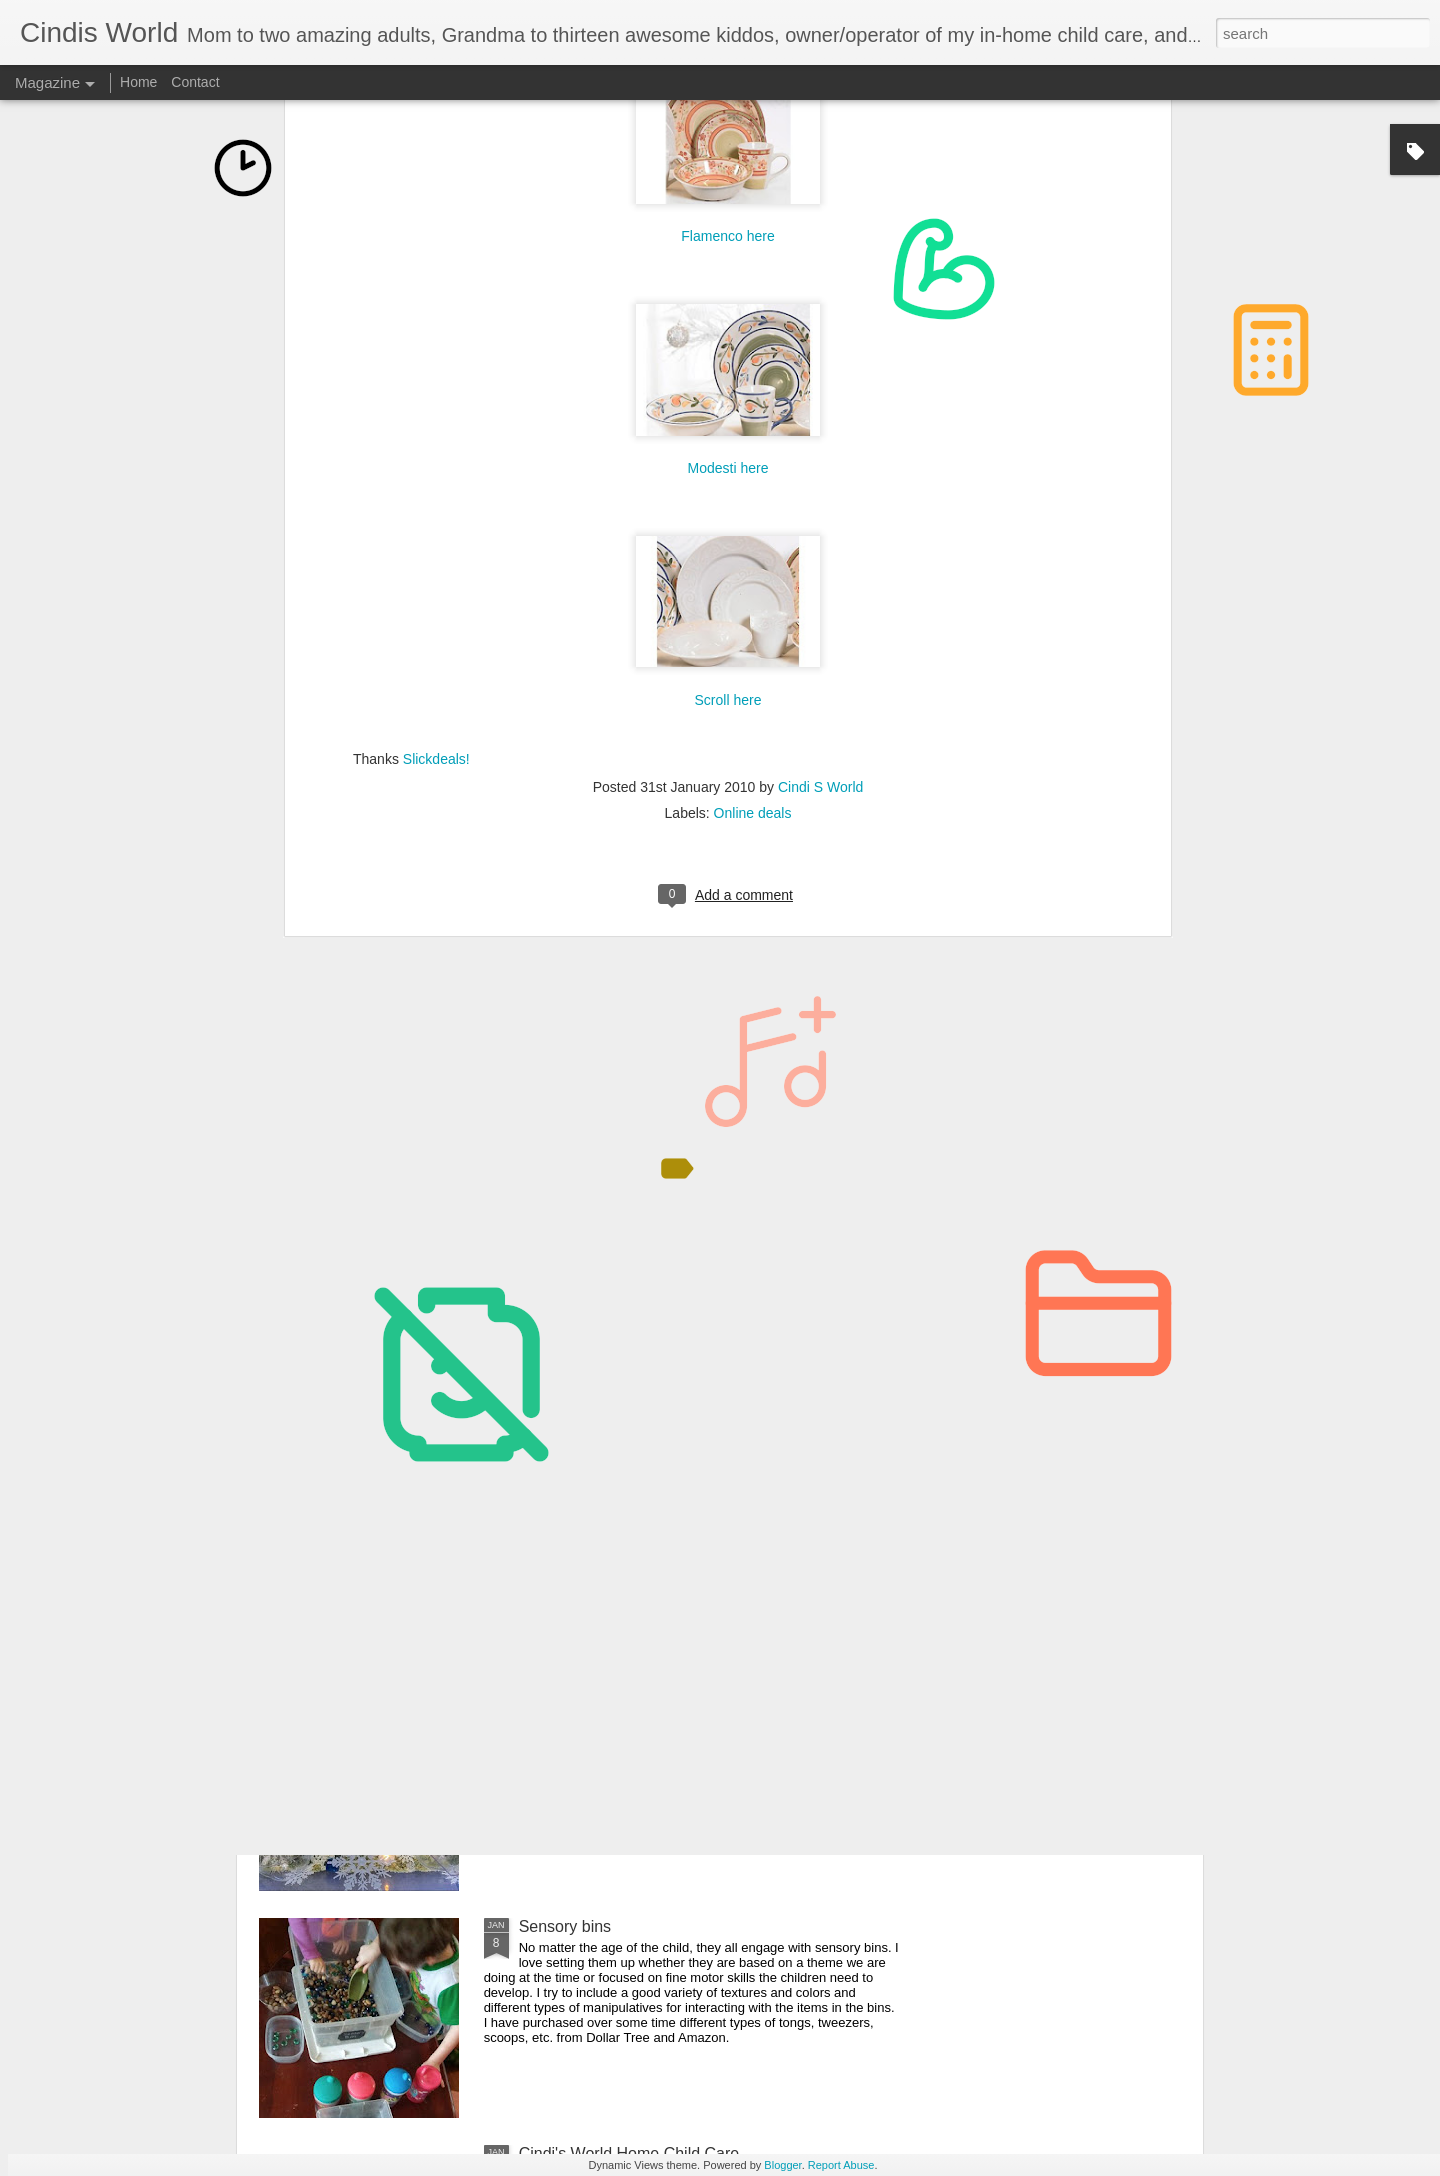  Describe the element at coordinates (944, 269) in the screenshot. I see `indicates strength or power feature` at that location.